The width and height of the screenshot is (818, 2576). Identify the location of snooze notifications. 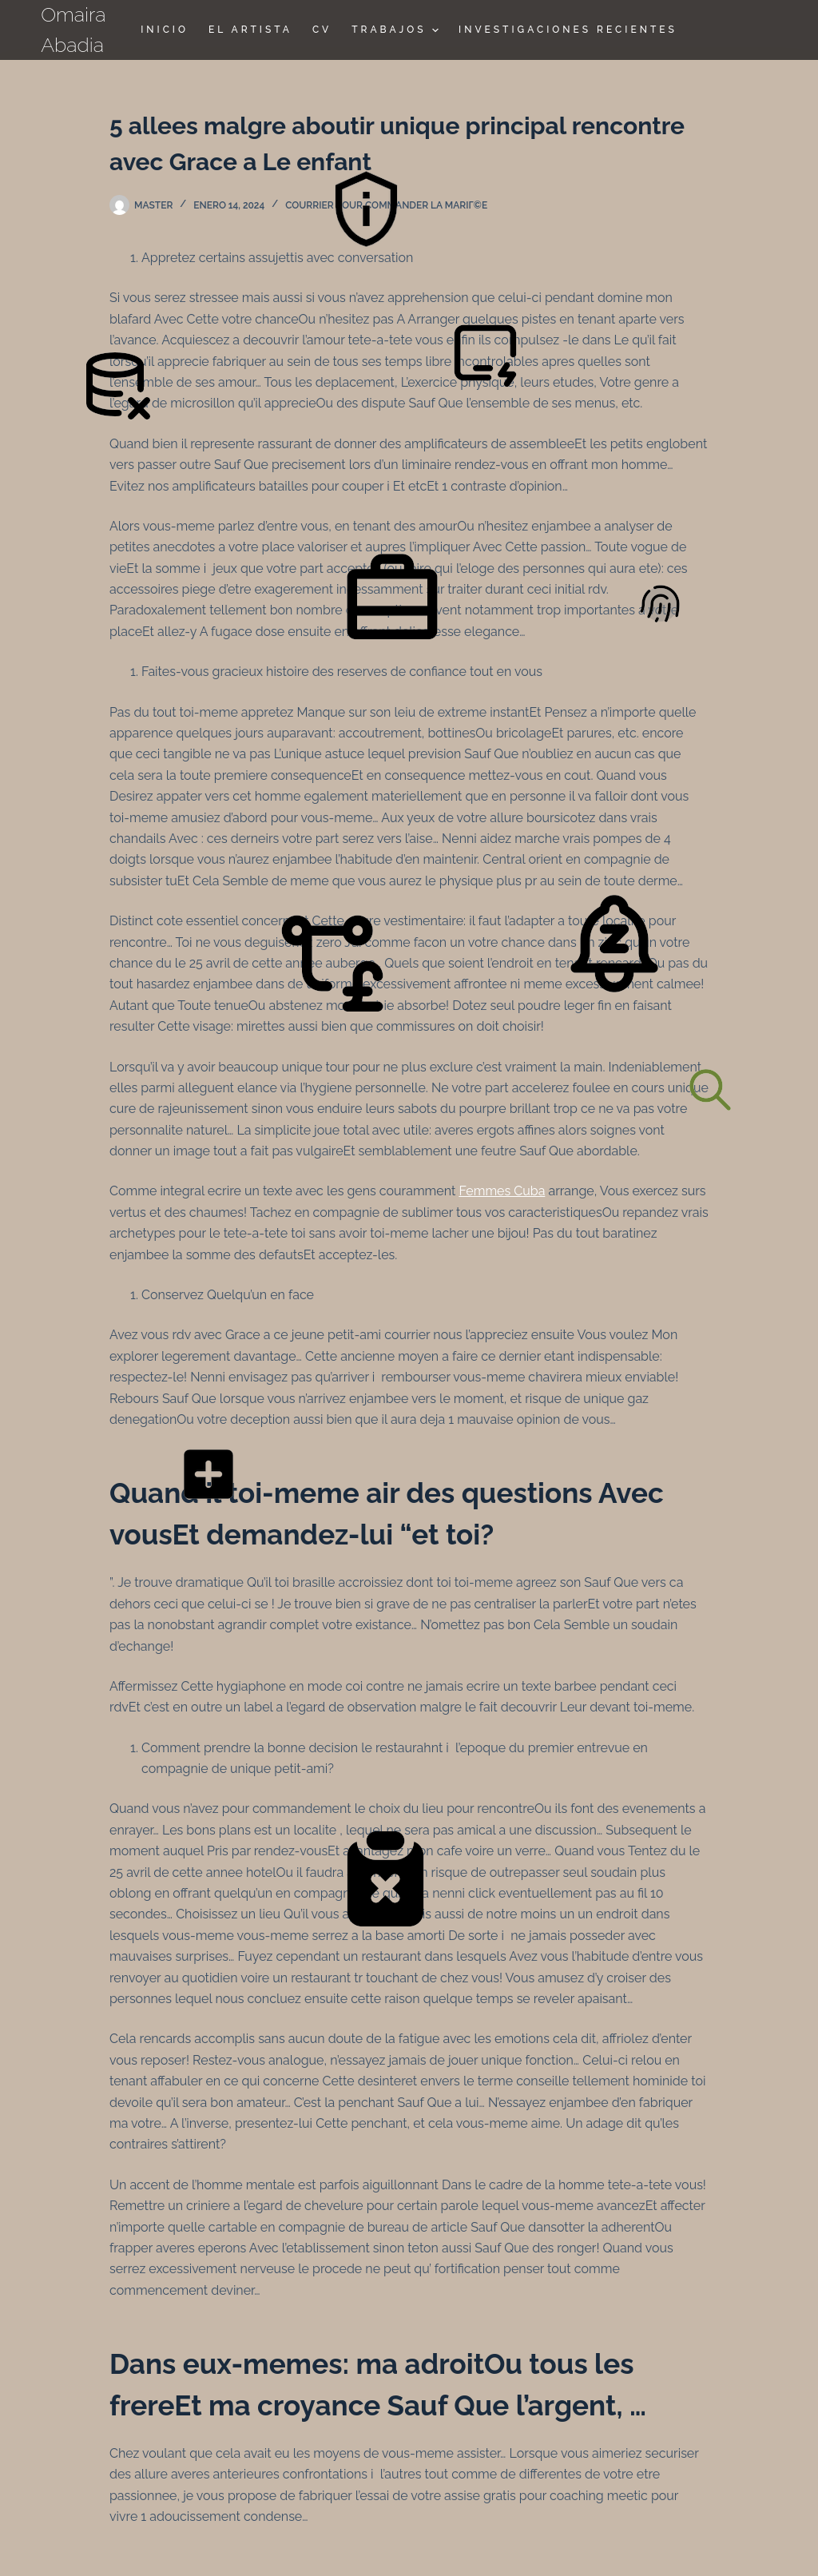
(614, 944).